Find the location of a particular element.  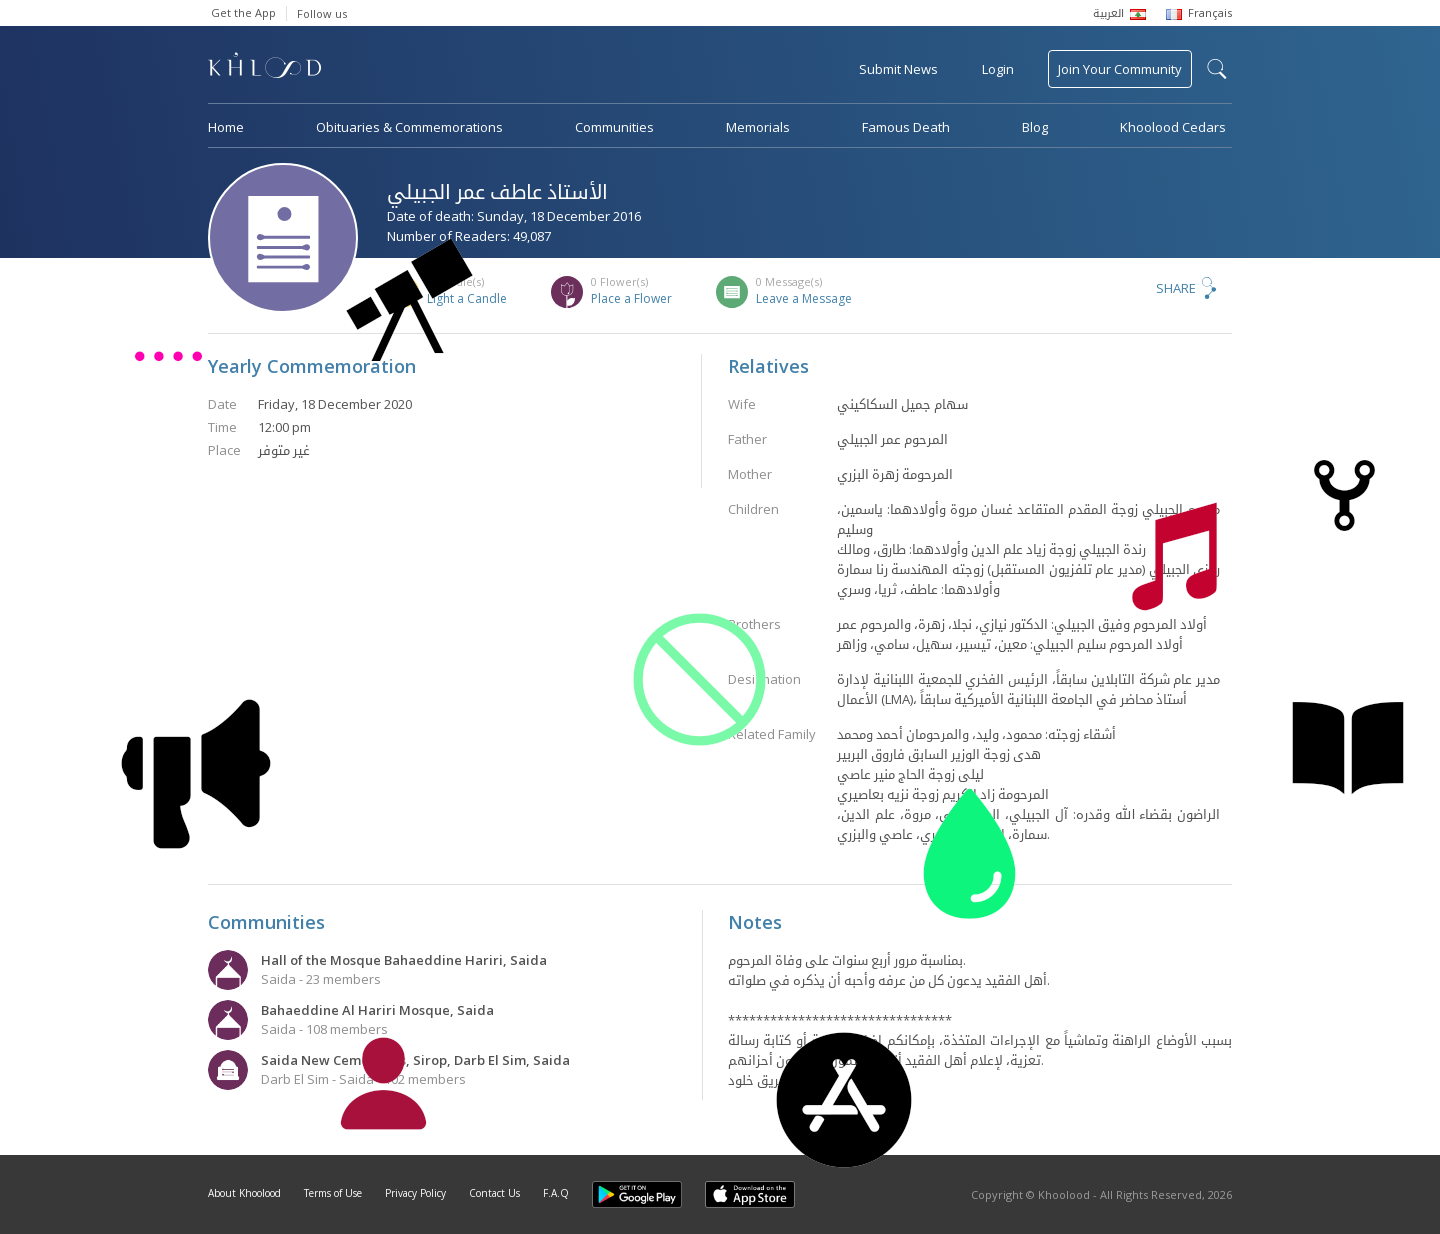

open your library or reading list is located at coordinates (1348, 750).